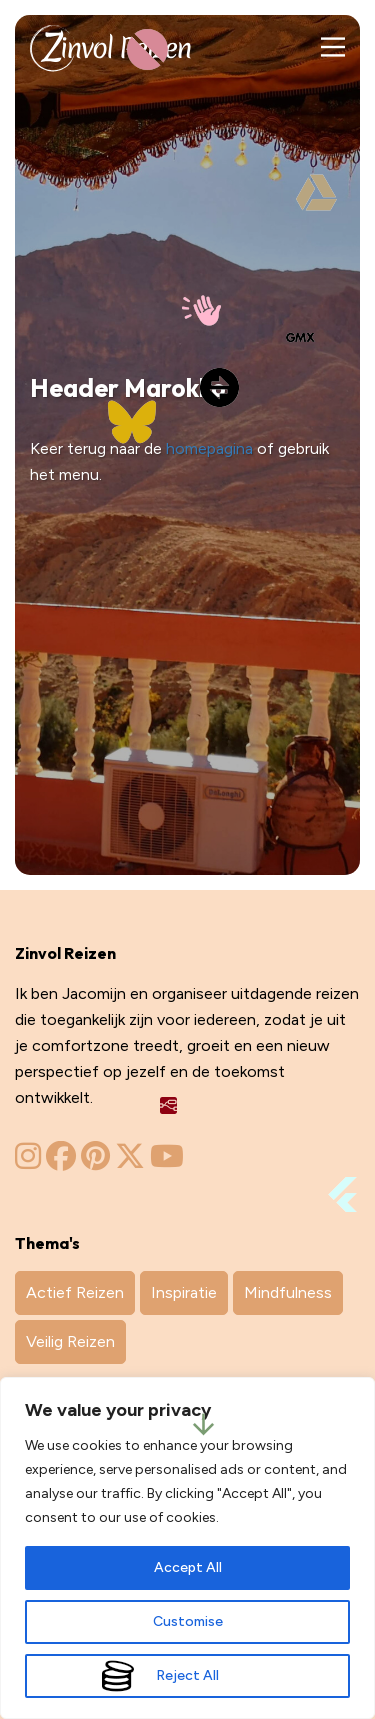 Image resolution: width=375 pixels, height=1719 pixels. I want to click on open the Clubhouse app, so click(201, 310).